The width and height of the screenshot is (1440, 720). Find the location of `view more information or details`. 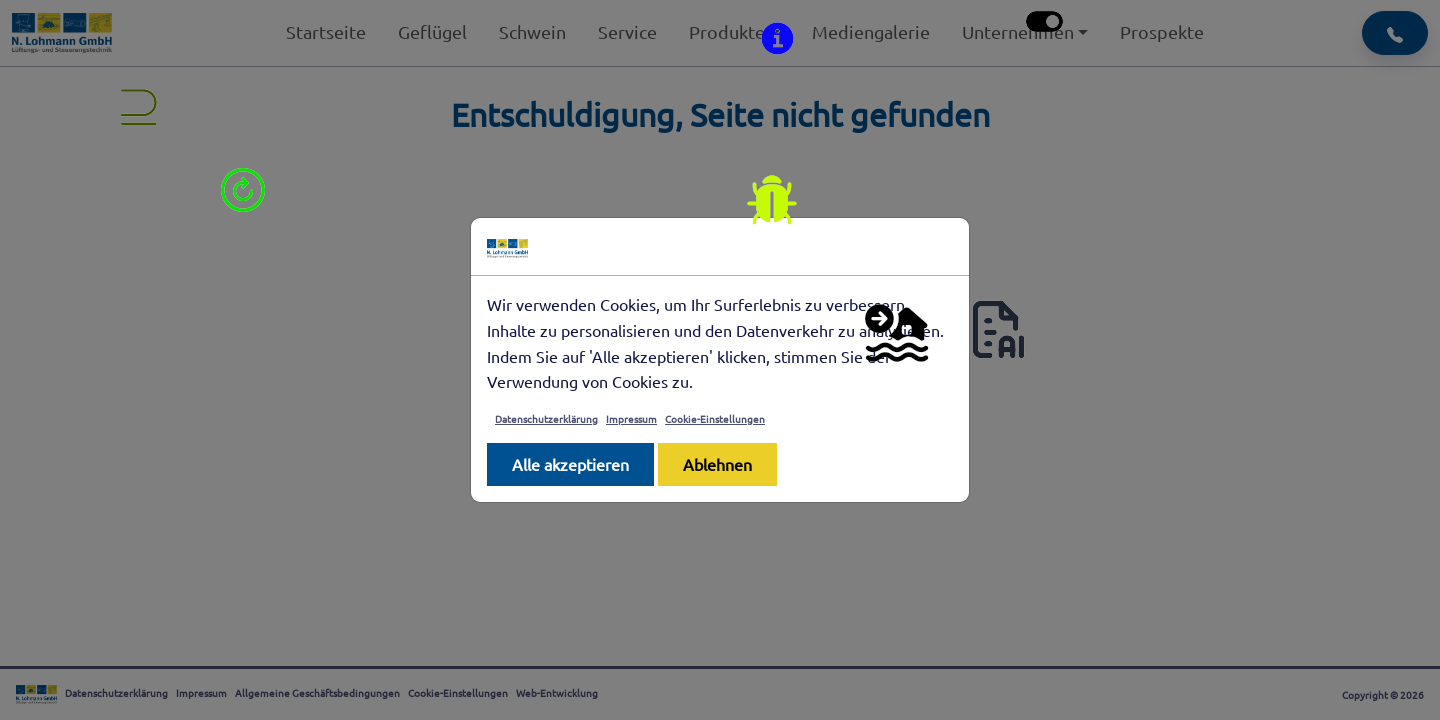

view more information or details is located at coordinates (777, 38).